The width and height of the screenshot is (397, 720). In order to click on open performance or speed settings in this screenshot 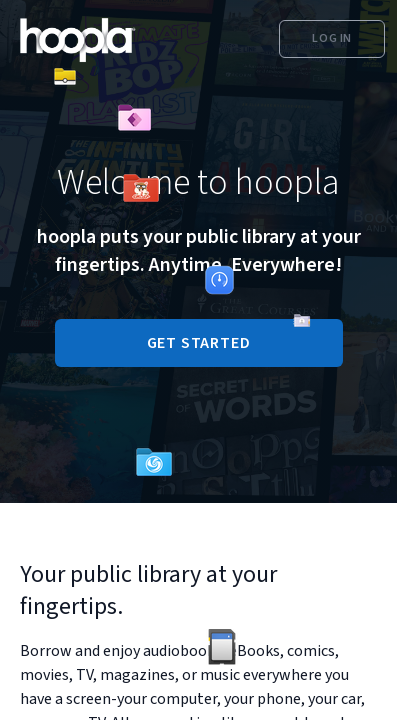, I will do `click(219, 280)`.